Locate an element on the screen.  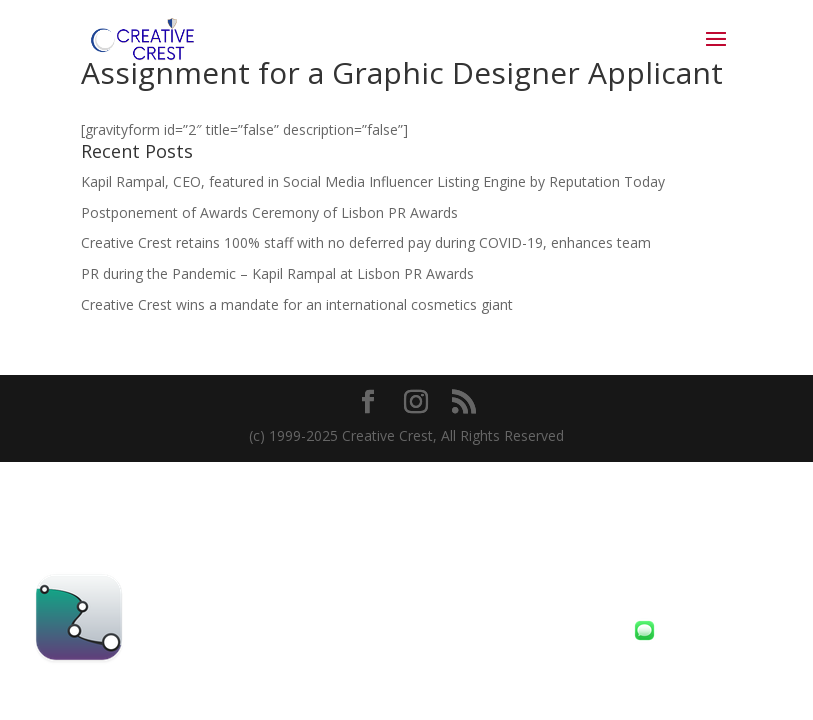
open karbon vector graphics application is located at coordinates (79, 617).